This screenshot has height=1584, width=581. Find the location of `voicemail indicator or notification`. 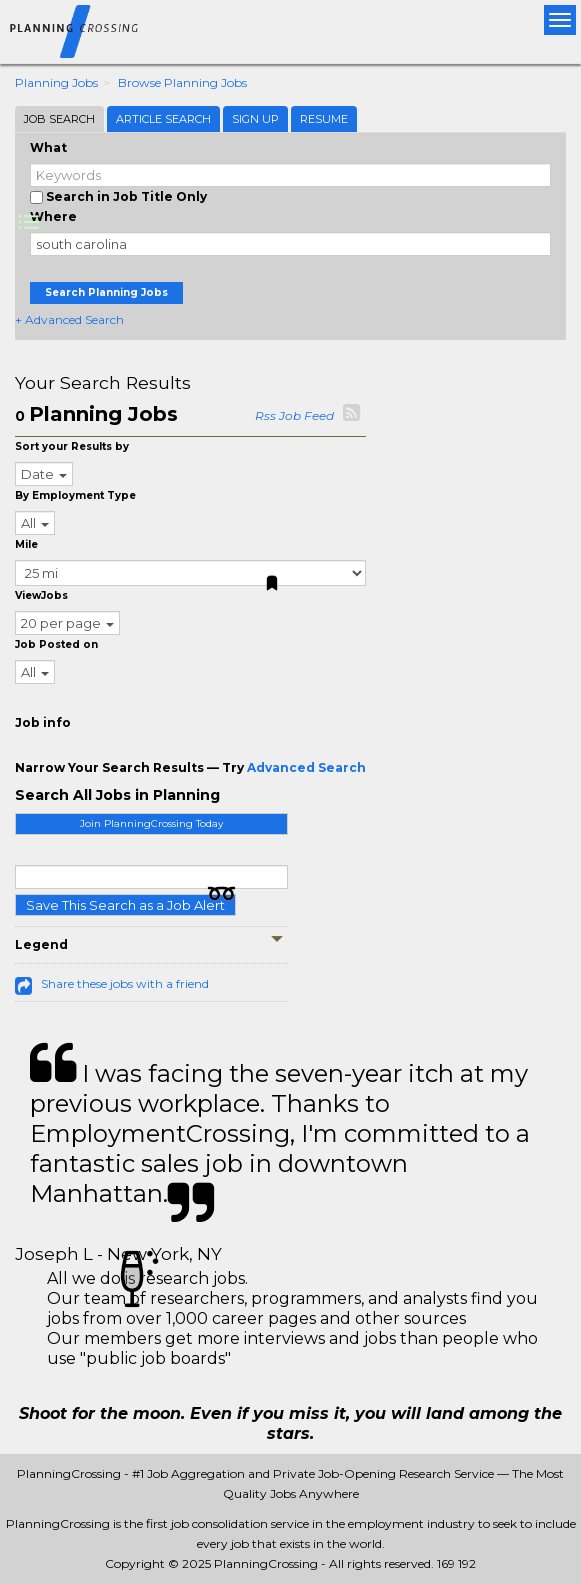

voicemail indicator or notification is located at coordinates (221, 893).